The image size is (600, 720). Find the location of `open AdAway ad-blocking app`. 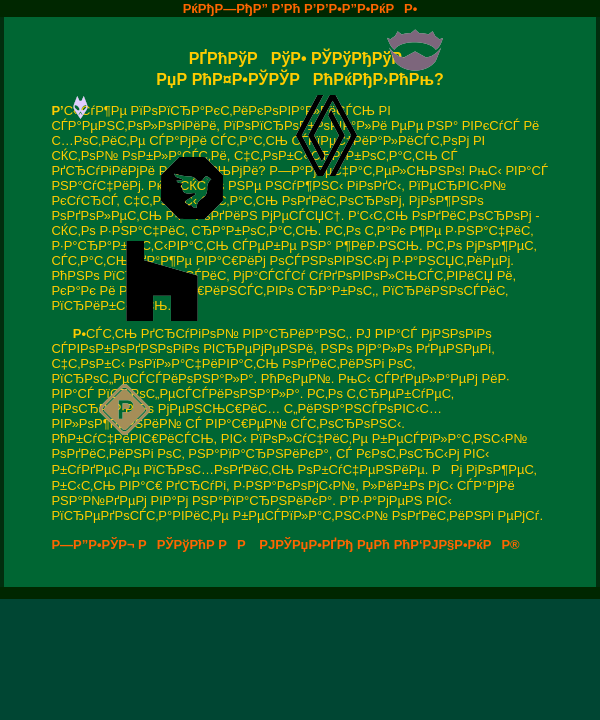

open AdAway ad-blocking app is located at coordinates (192, 188).